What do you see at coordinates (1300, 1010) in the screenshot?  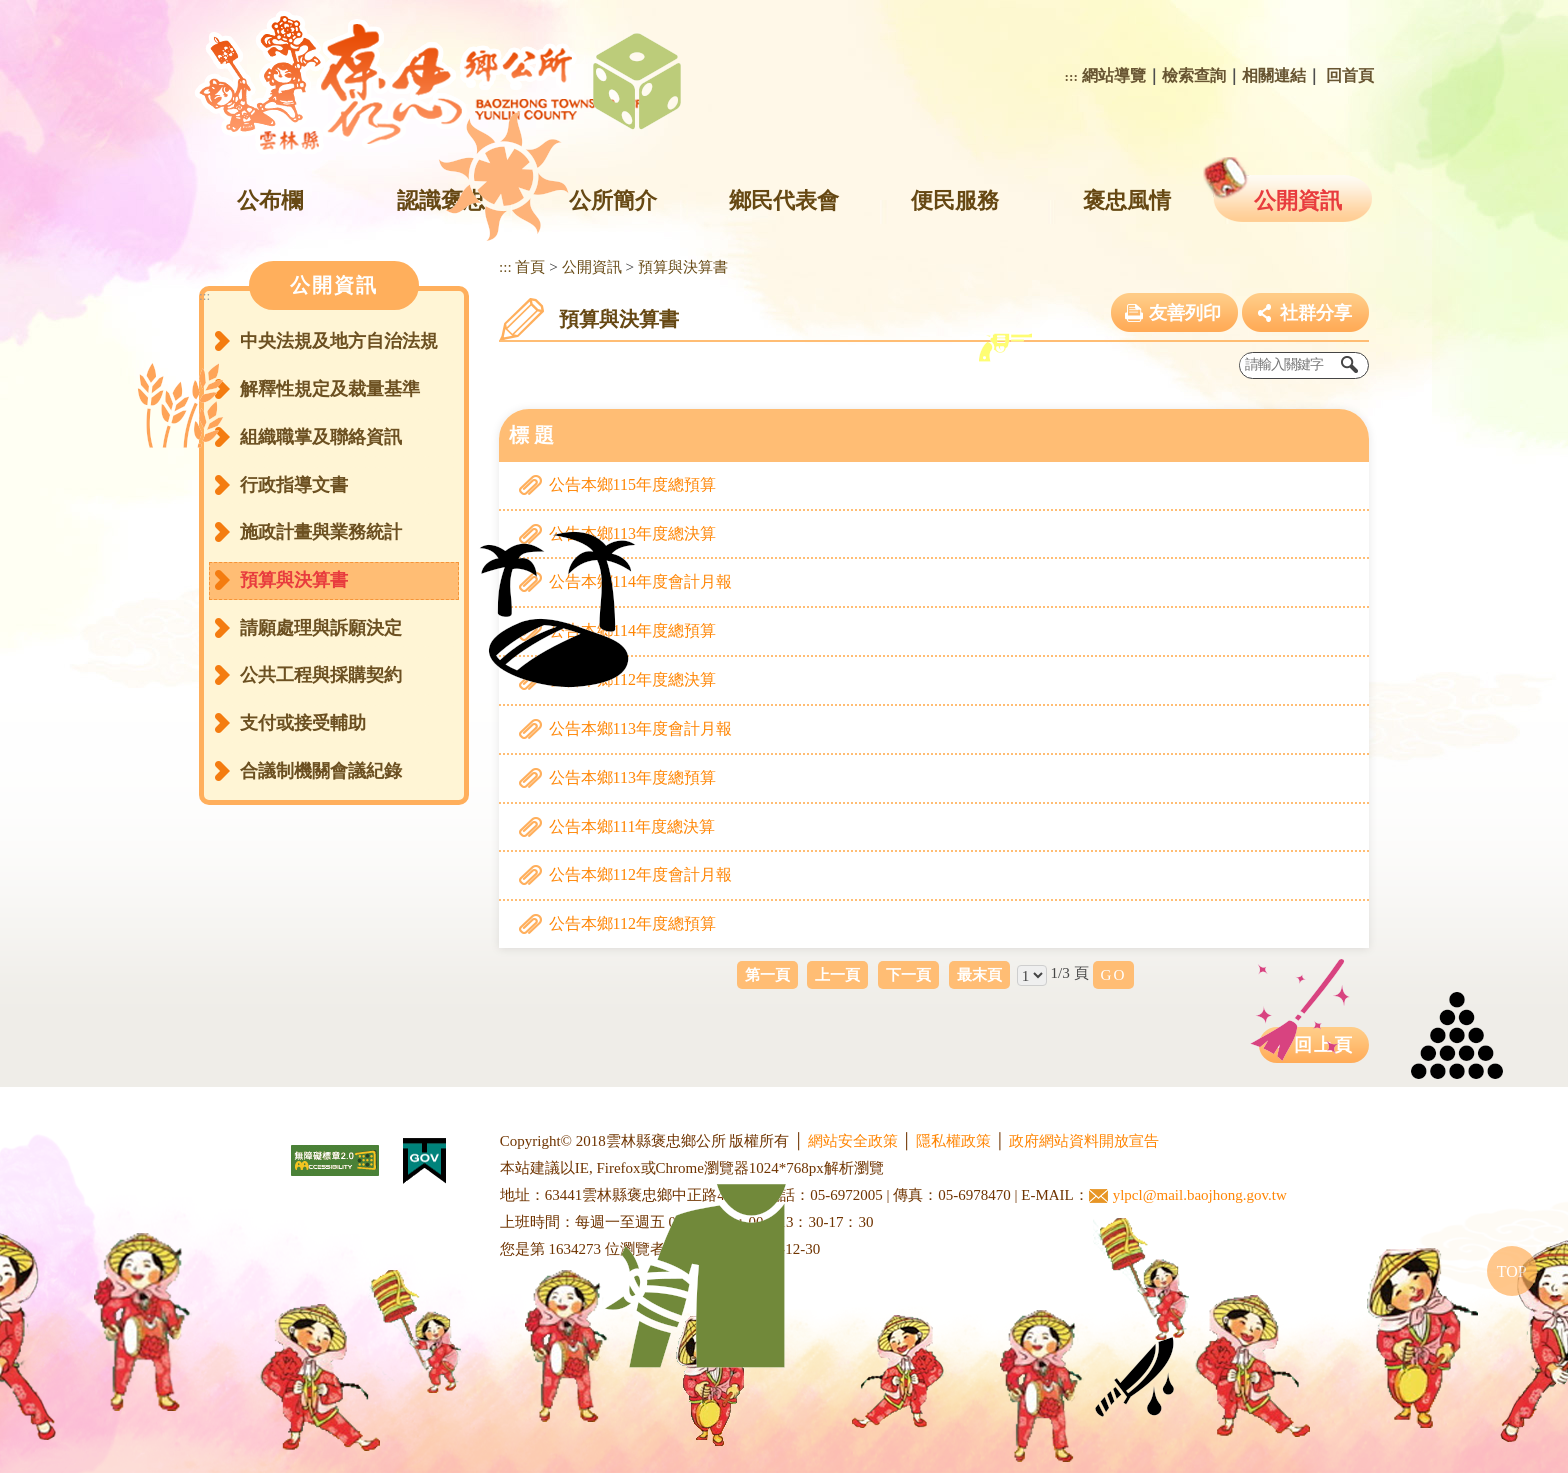 I see `cast a cleaning or sweep spell` at bounding box center [1300, 1010].